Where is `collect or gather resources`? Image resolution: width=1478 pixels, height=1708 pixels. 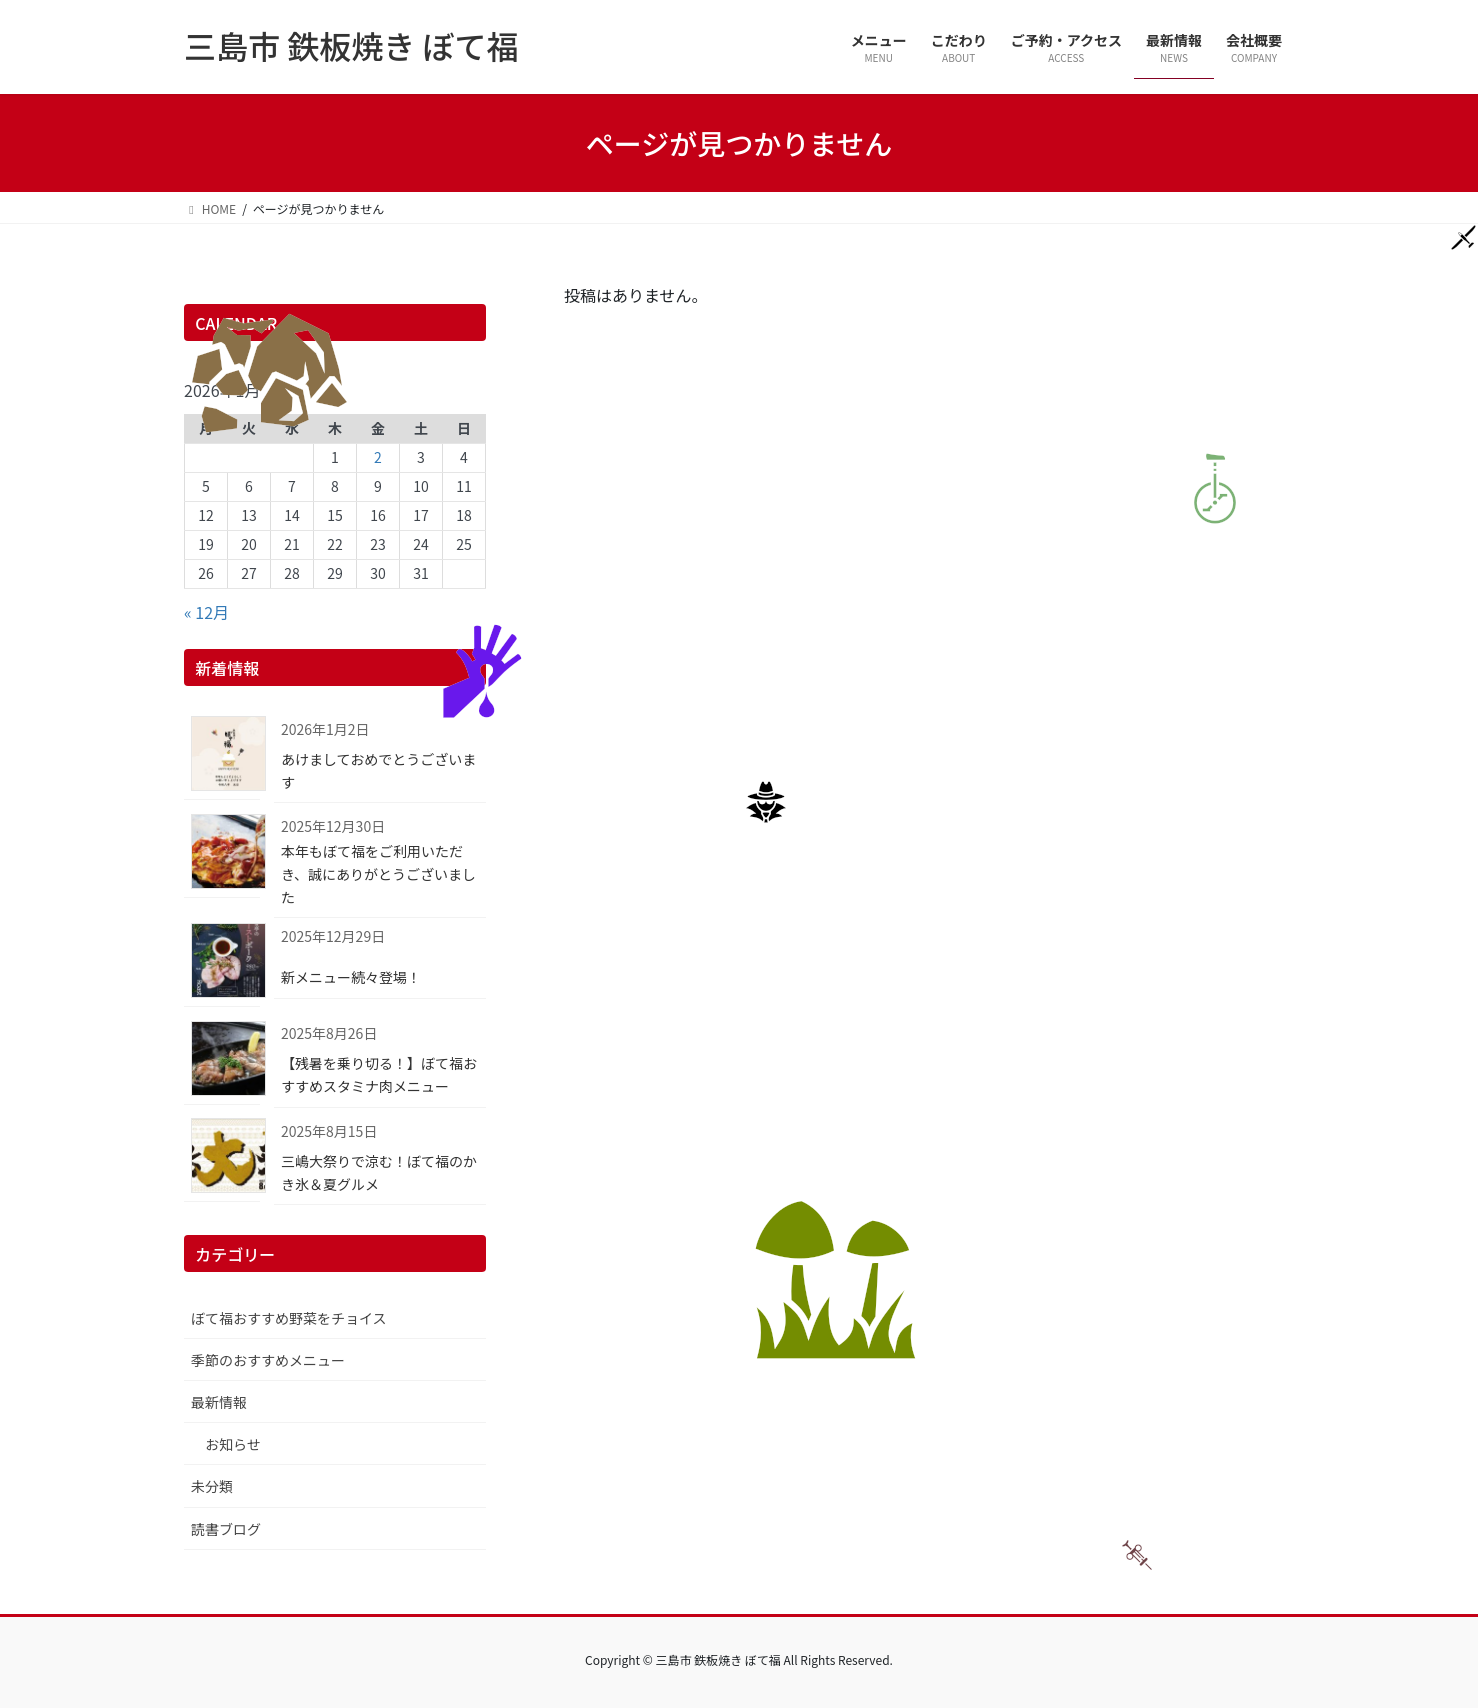 collect or gather resources is located at coordinates (268, 363).